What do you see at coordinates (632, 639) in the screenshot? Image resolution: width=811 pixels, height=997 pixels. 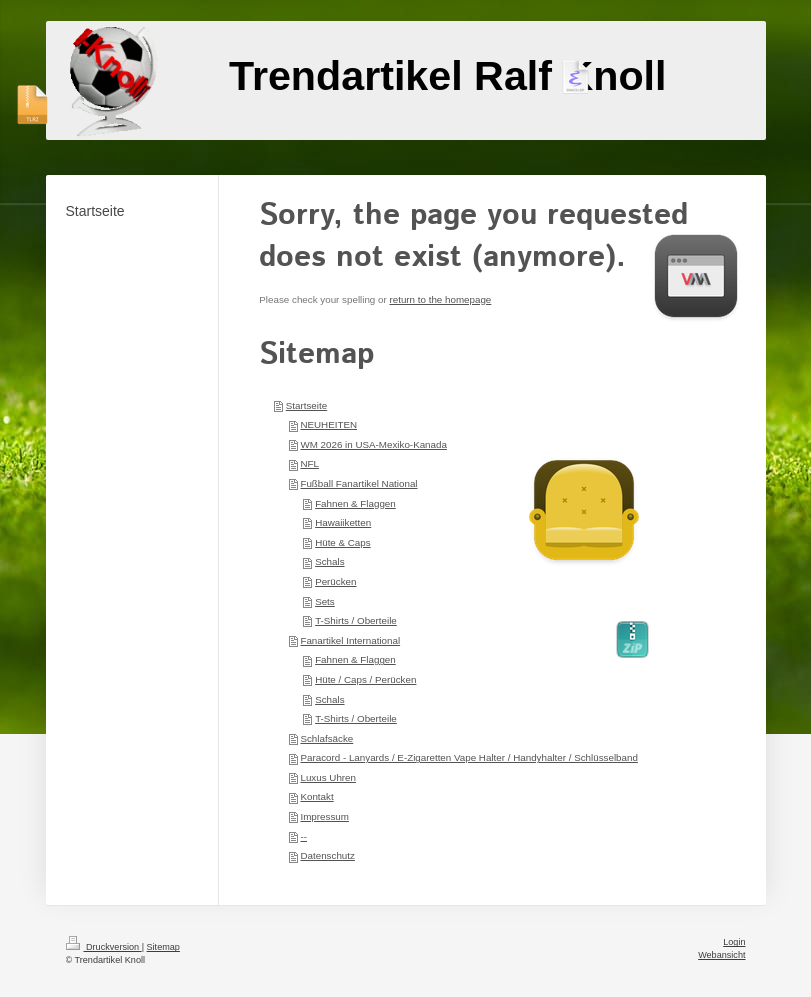 I see `open a compressed zip archive` at bounding box center [632, 639].